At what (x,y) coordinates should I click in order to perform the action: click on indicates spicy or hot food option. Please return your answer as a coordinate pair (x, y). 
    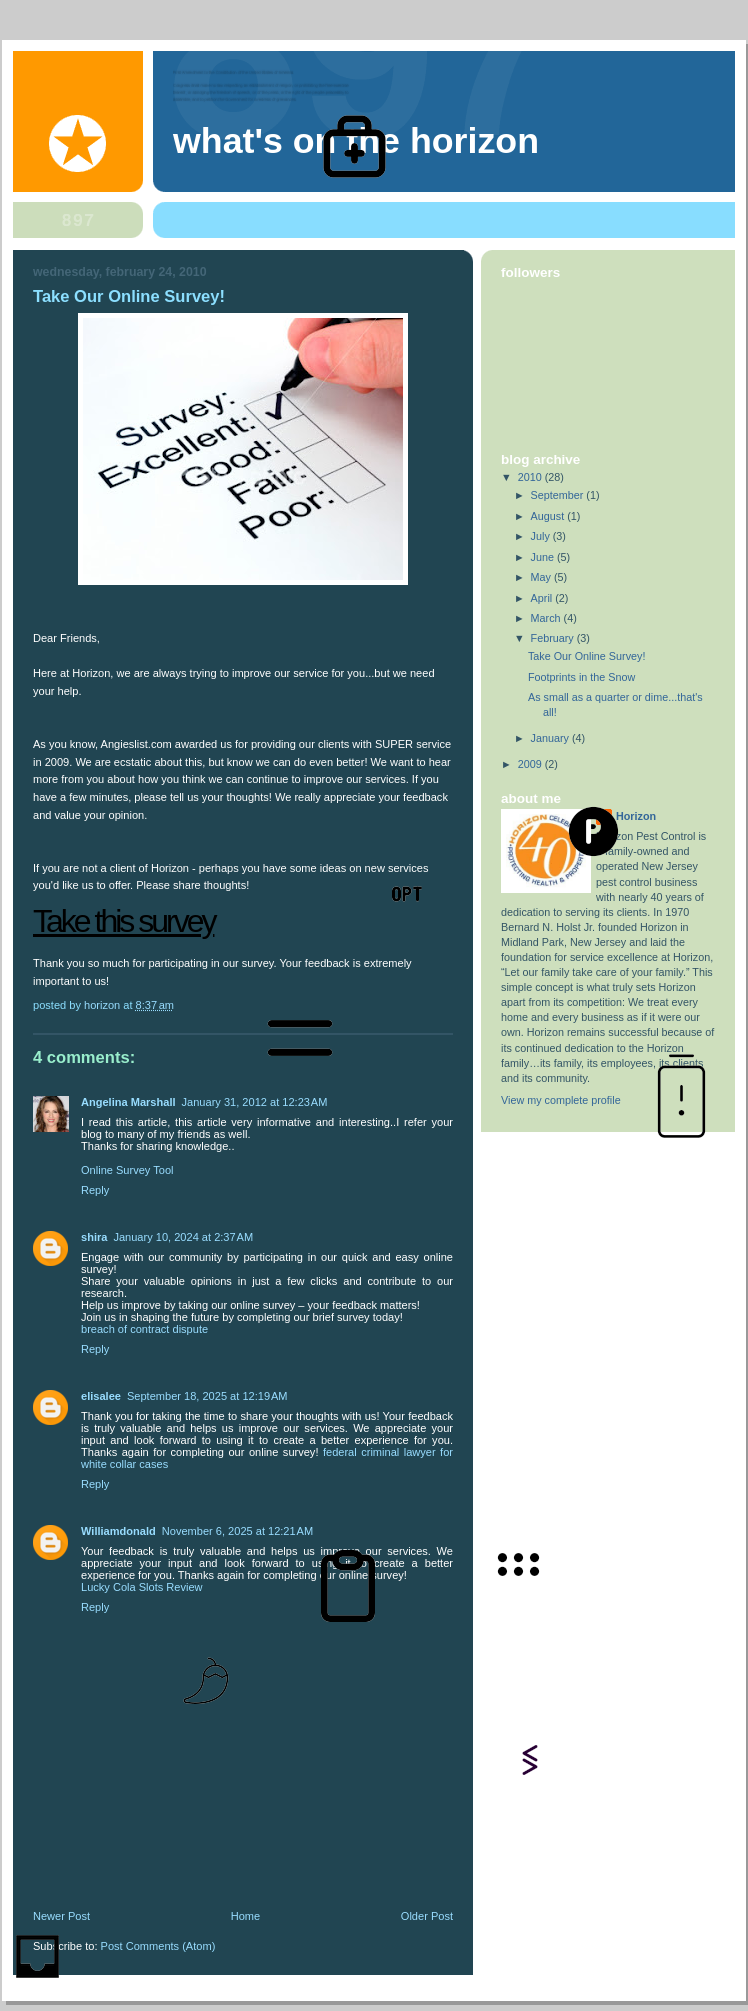
    Looking at the image, I should click on (208, 1682).